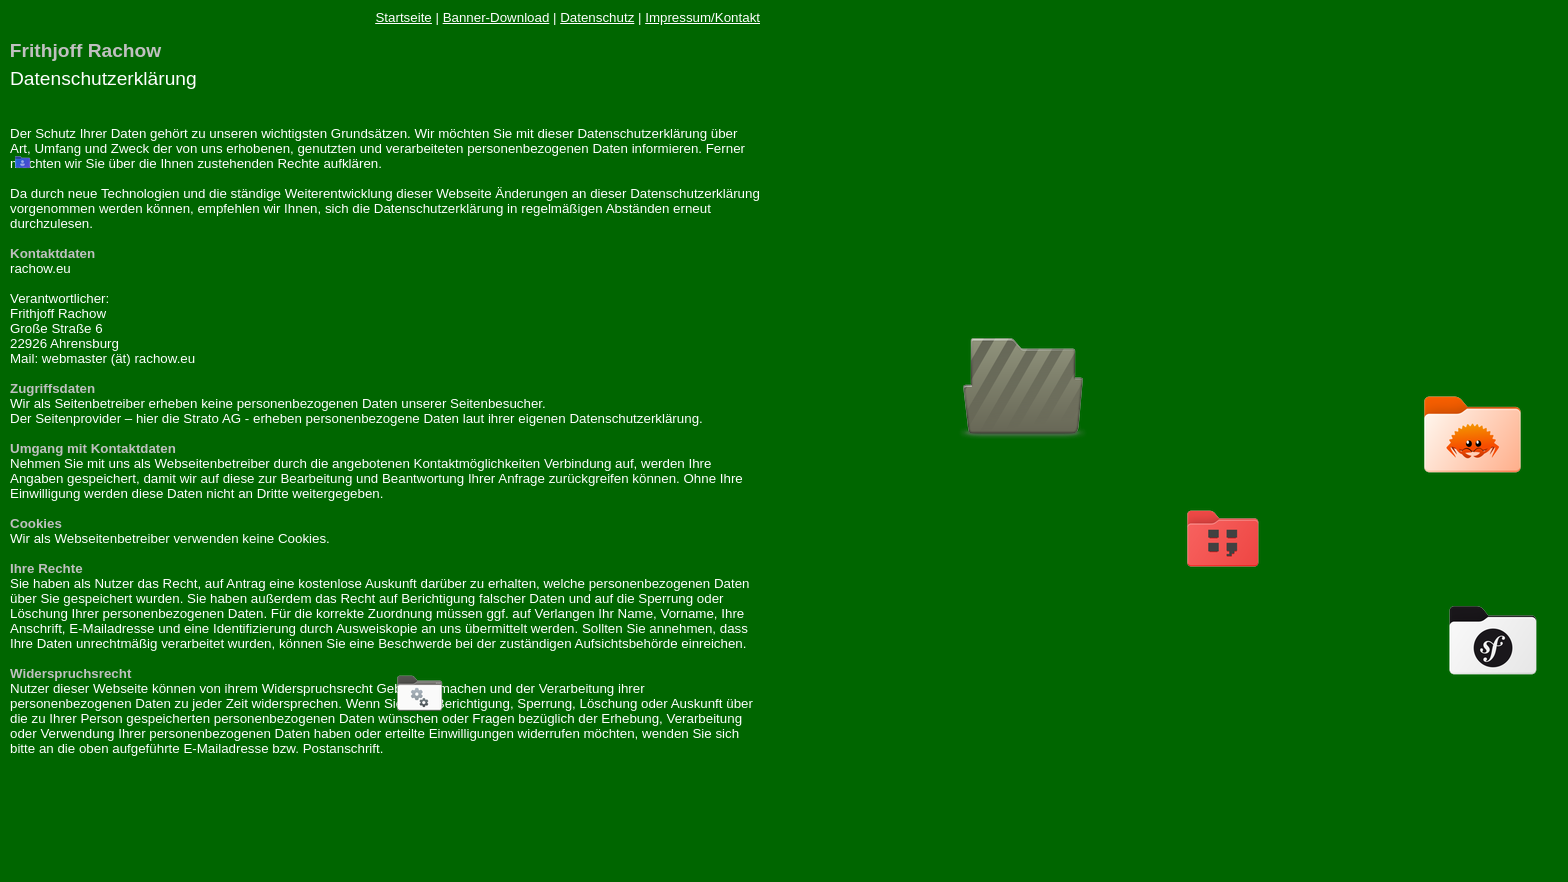 This screenshot has height=882, width=1568. What do you see at coordinates (1023, 392) in the screenshot?
I see `indicates a folder currently being accessed or browsed` at bounding box center [1023, 392].